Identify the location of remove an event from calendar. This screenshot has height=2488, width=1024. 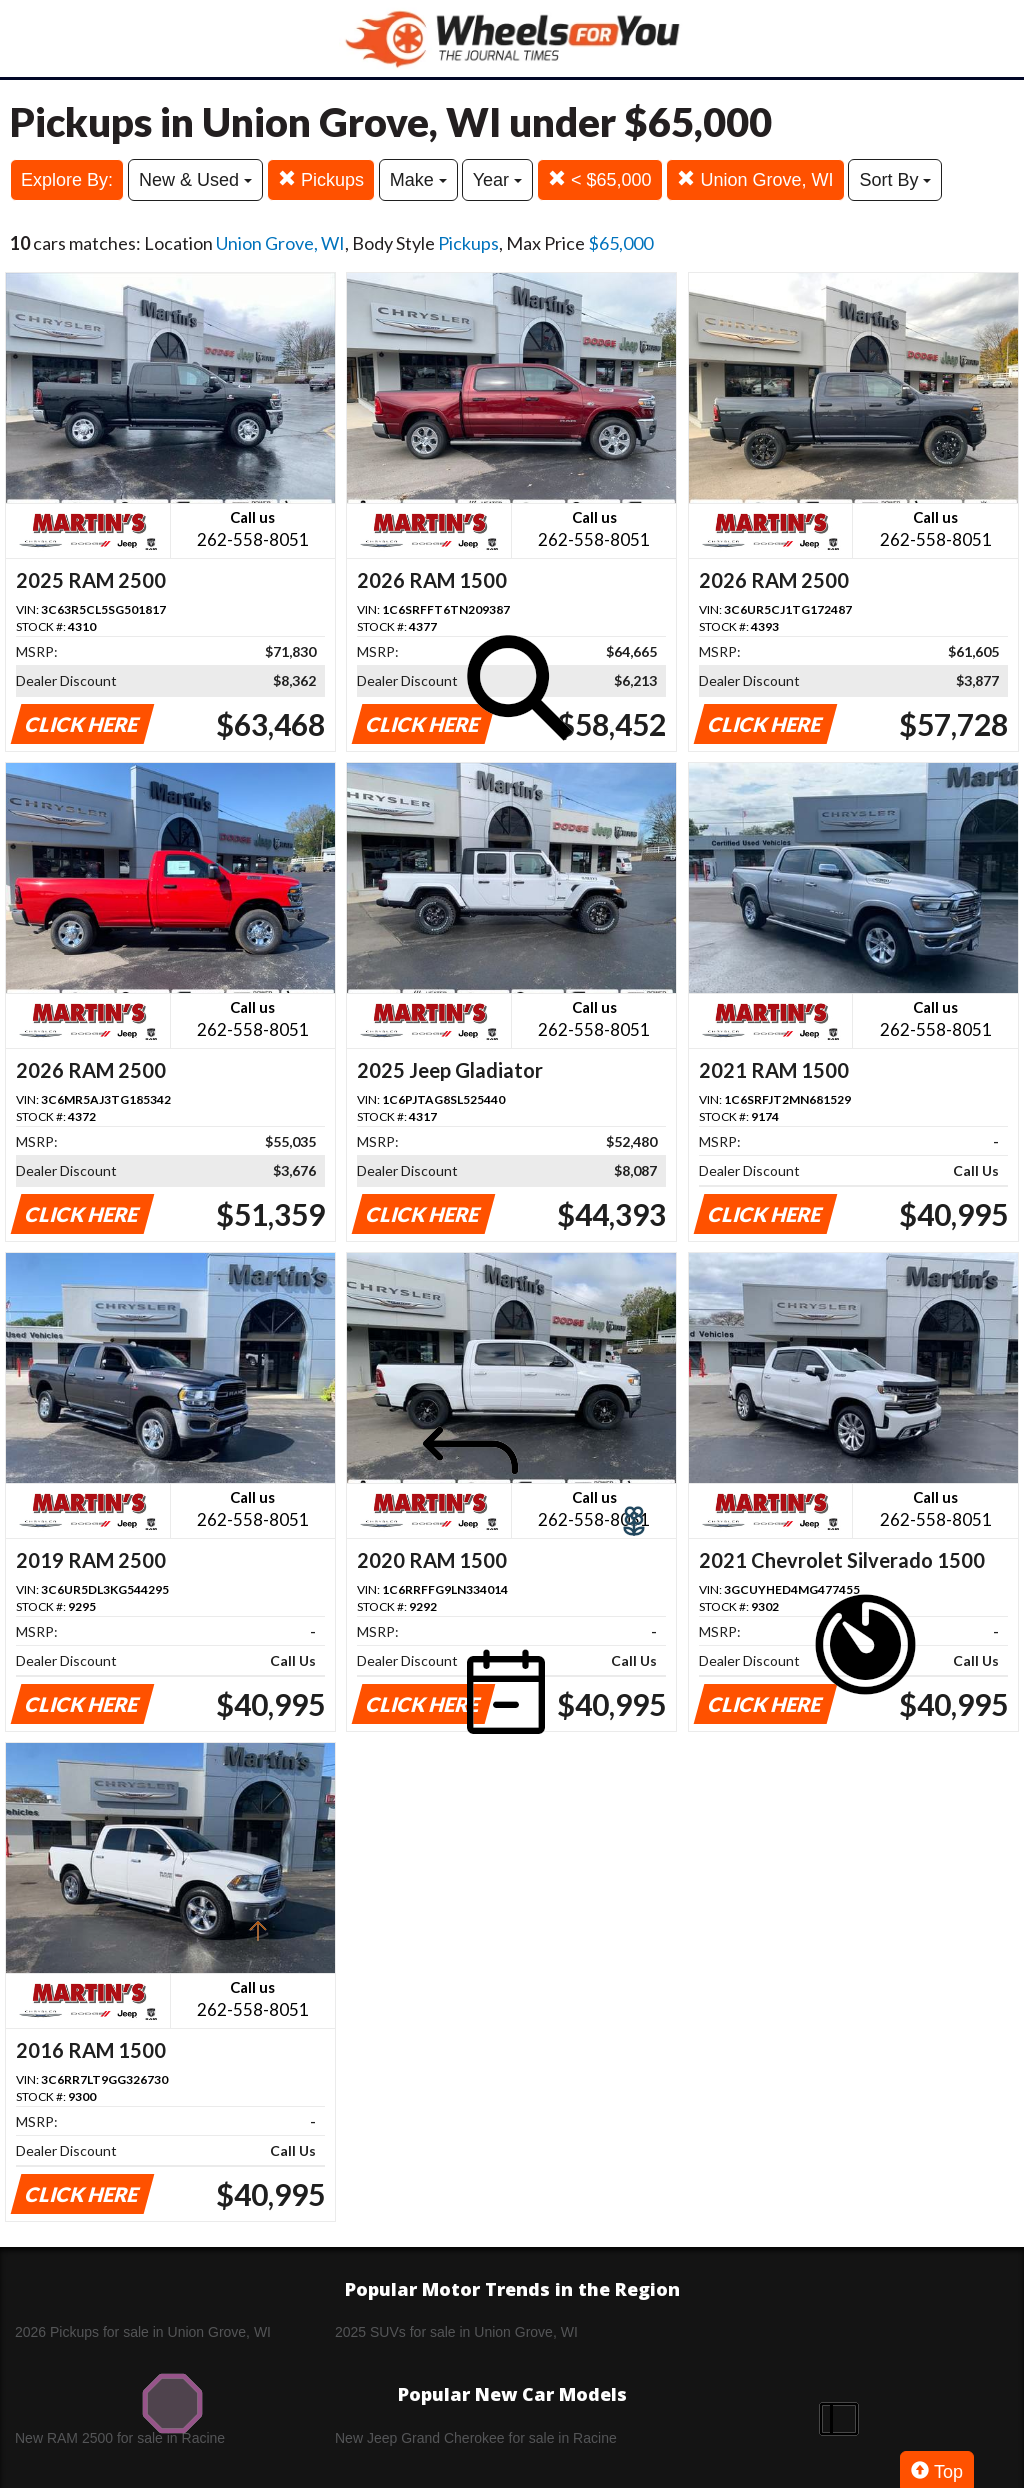
(506, 1695).